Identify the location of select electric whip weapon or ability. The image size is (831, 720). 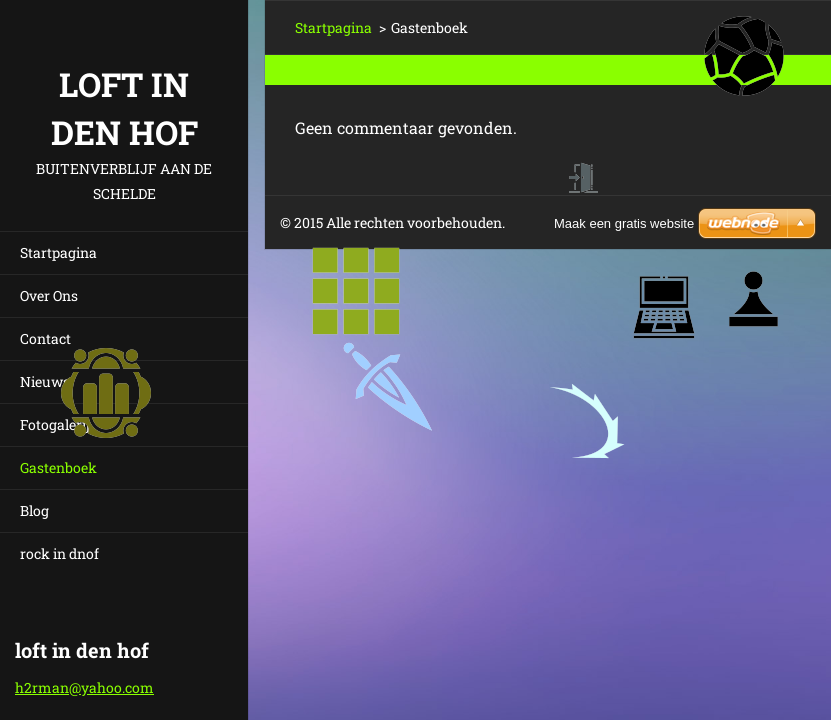
(587, 421).